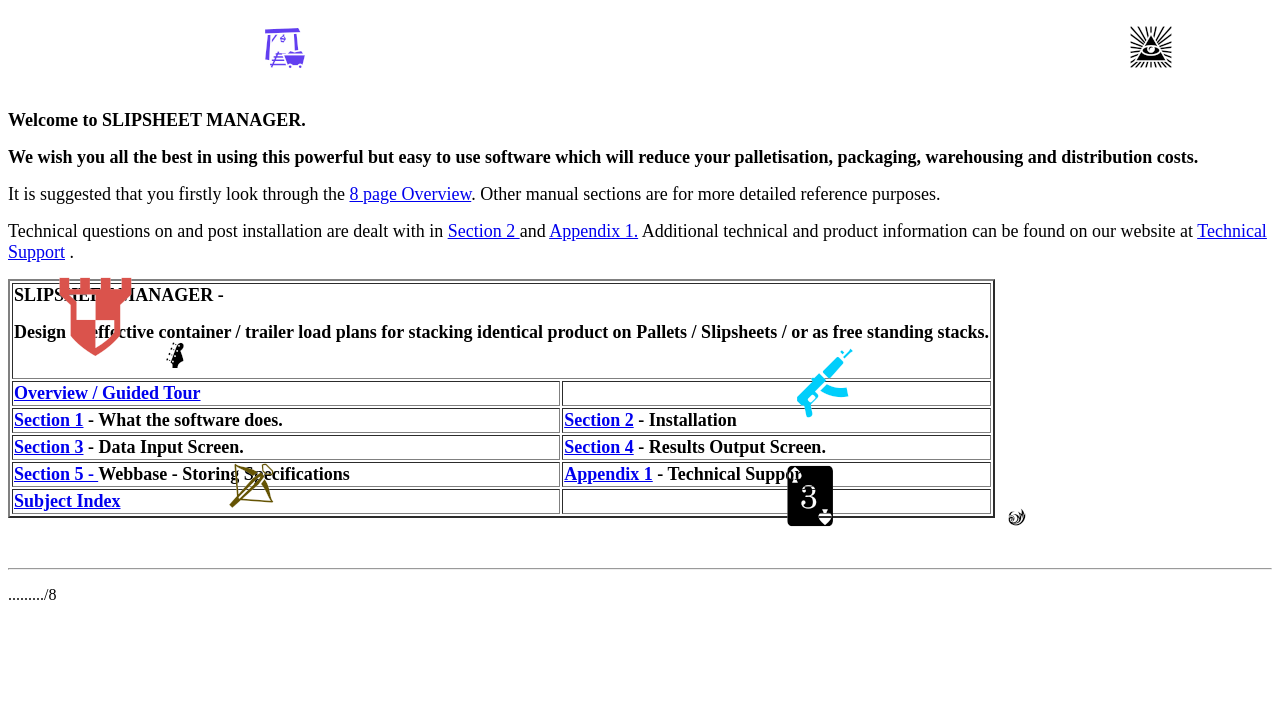 The image size is (1280, 720). What do you see at coordinates (1151, 47) in the screenshot?
I see `indicates visibility or surveillance mode enabled` at bounding box center [1151, 47].